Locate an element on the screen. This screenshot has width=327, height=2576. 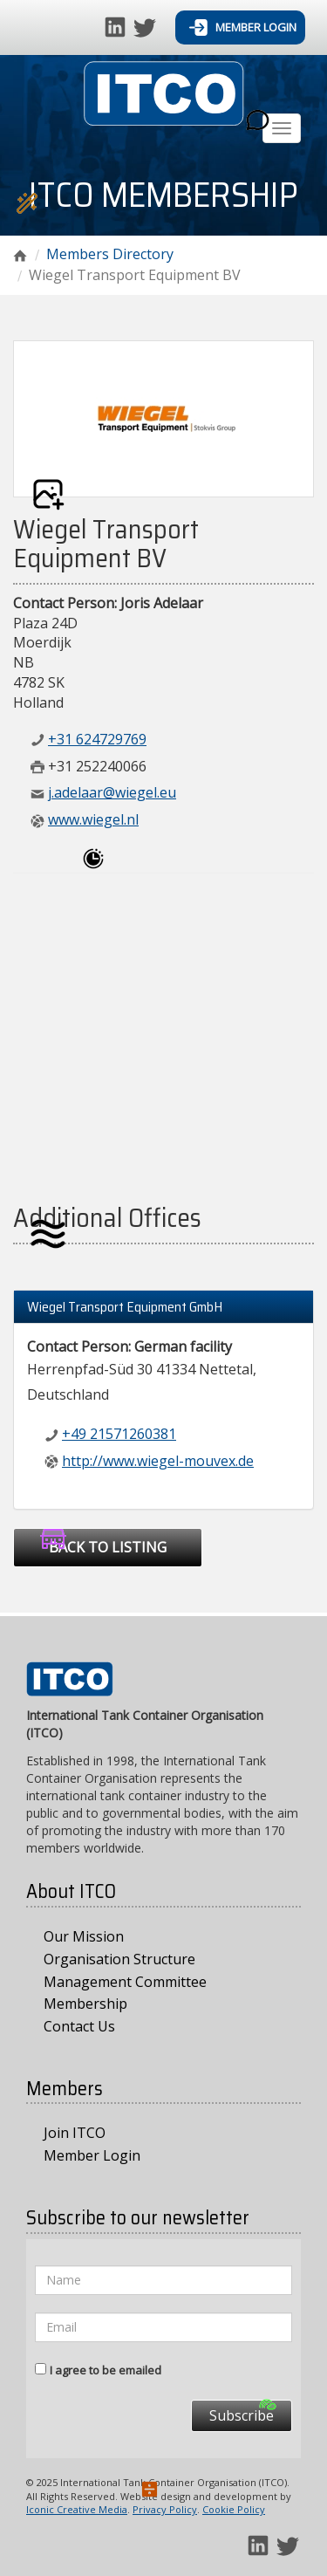
indicates water or aquatic features is located at coordinates (48, 1234).